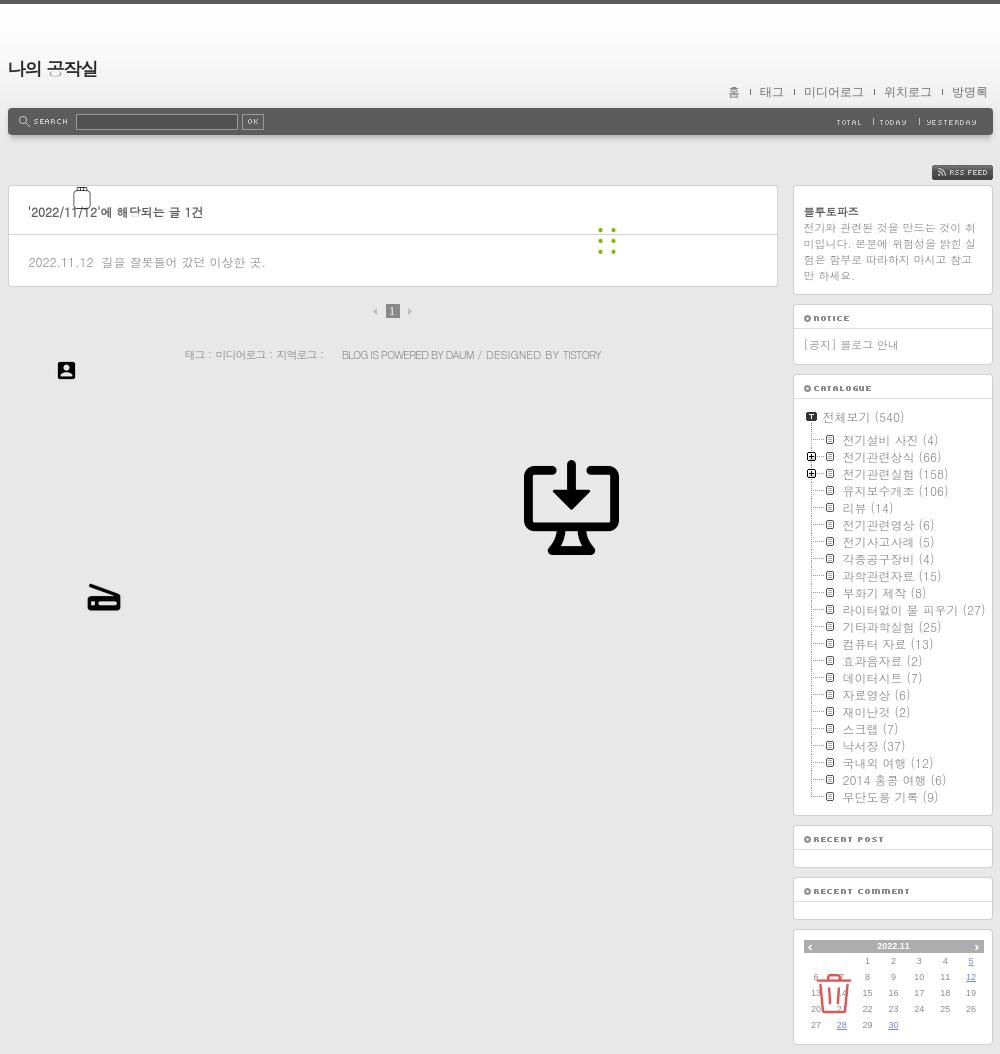  I want to click on delete selected item, so click(834, 995).